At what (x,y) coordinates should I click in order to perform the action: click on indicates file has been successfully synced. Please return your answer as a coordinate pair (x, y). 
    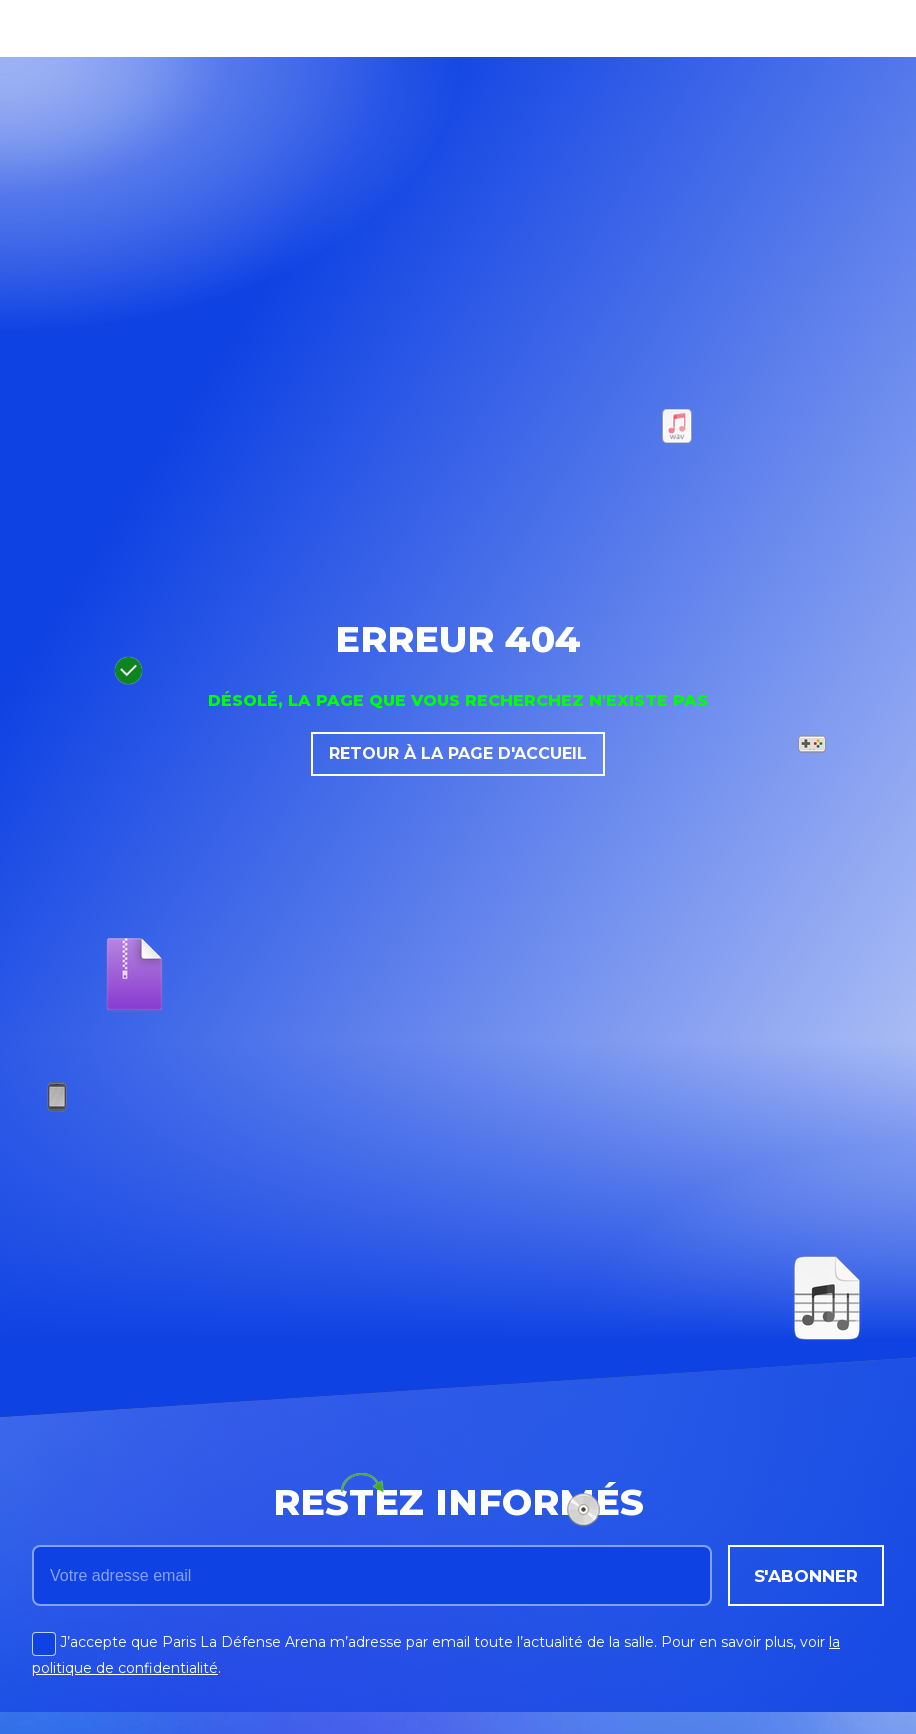
    Looking at the image, I should click on (128, 670).